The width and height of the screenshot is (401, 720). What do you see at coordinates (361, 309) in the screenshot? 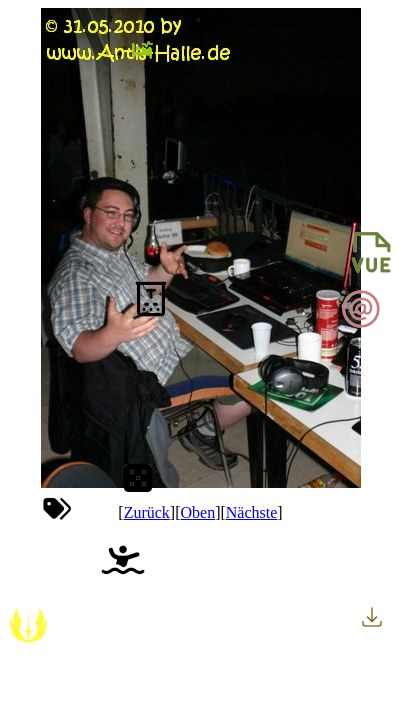
I see `mention a user or tag someone` at bounding box center [361, 309].